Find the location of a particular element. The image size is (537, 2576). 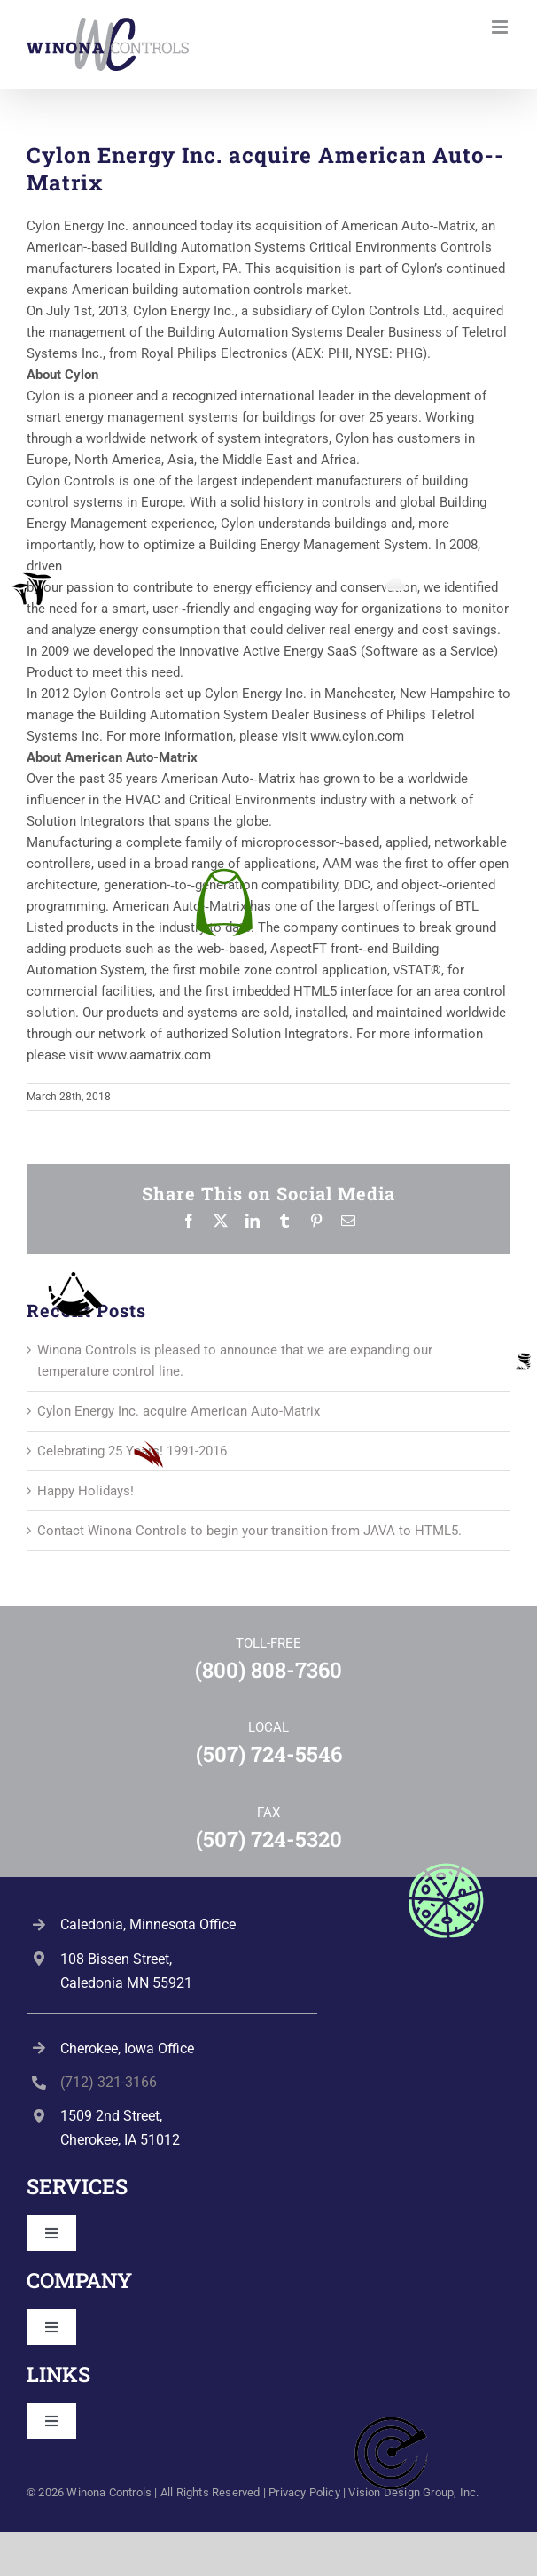

indicates severe weather alert or tornado warning is located at coordinates (525, 1362).